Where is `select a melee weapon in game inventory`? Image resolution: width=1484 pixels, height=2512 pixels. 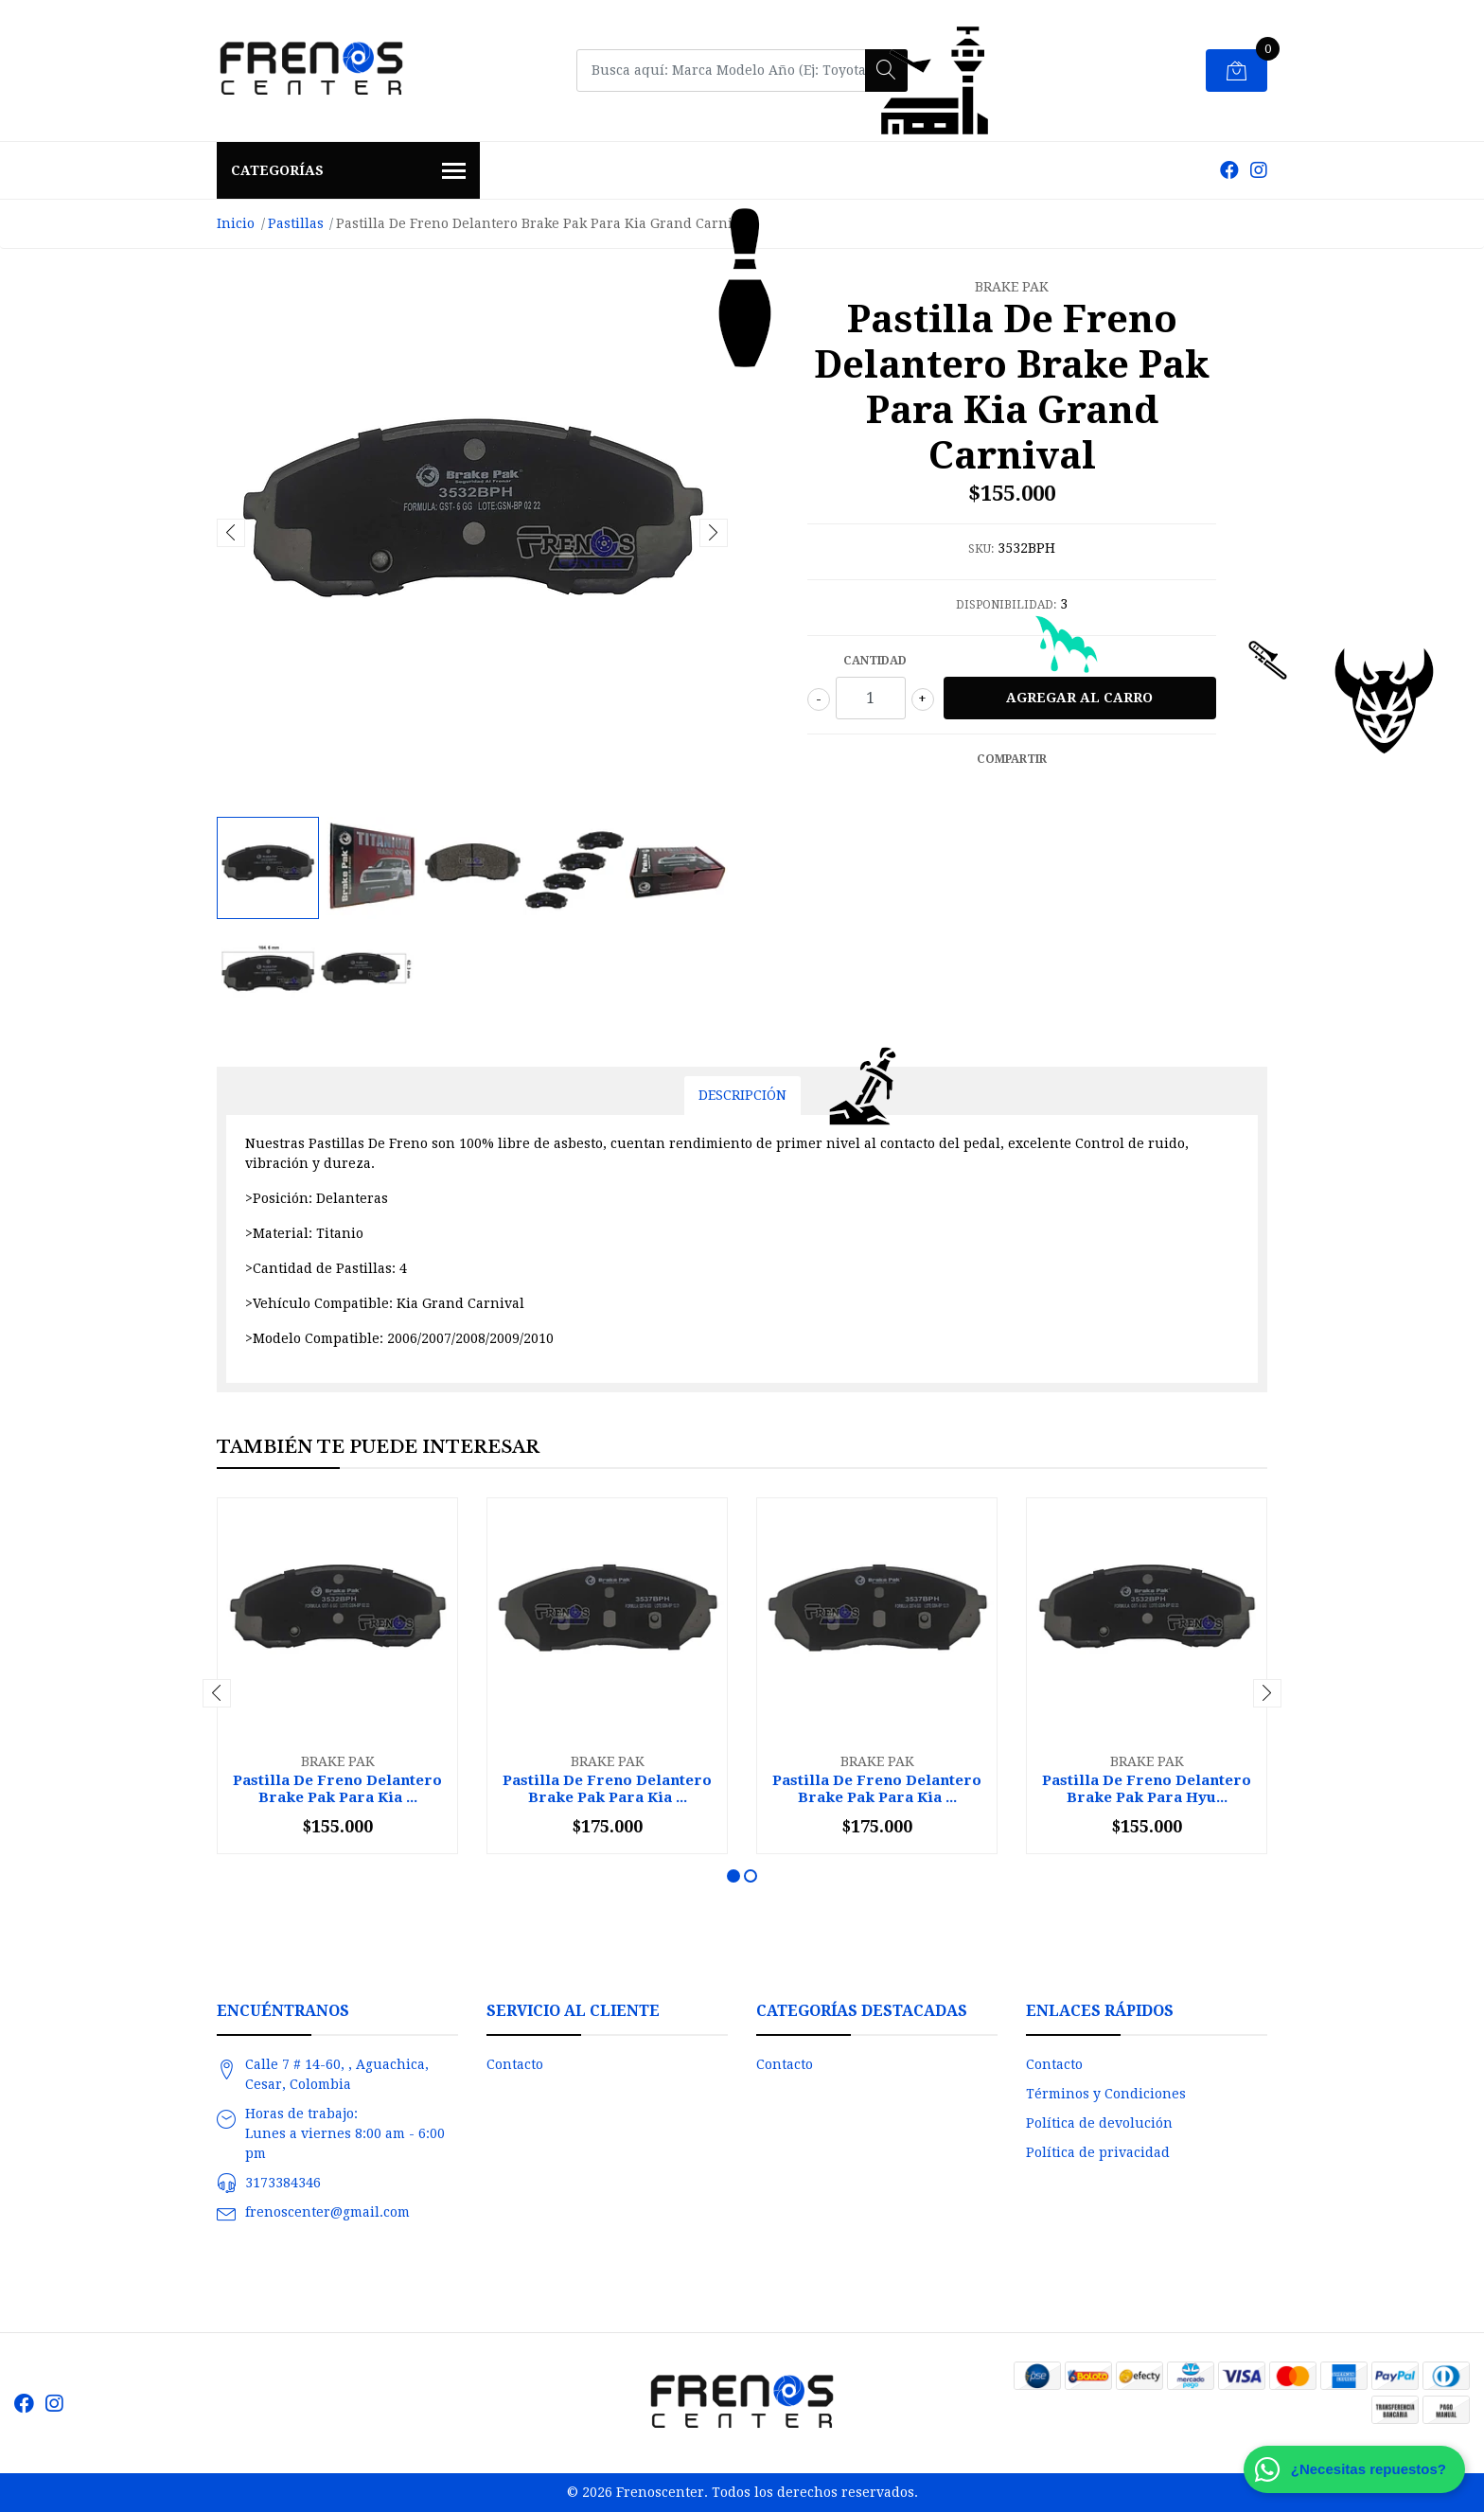 select a melee weapon in game inventory is located at coordinates (868, 1086).